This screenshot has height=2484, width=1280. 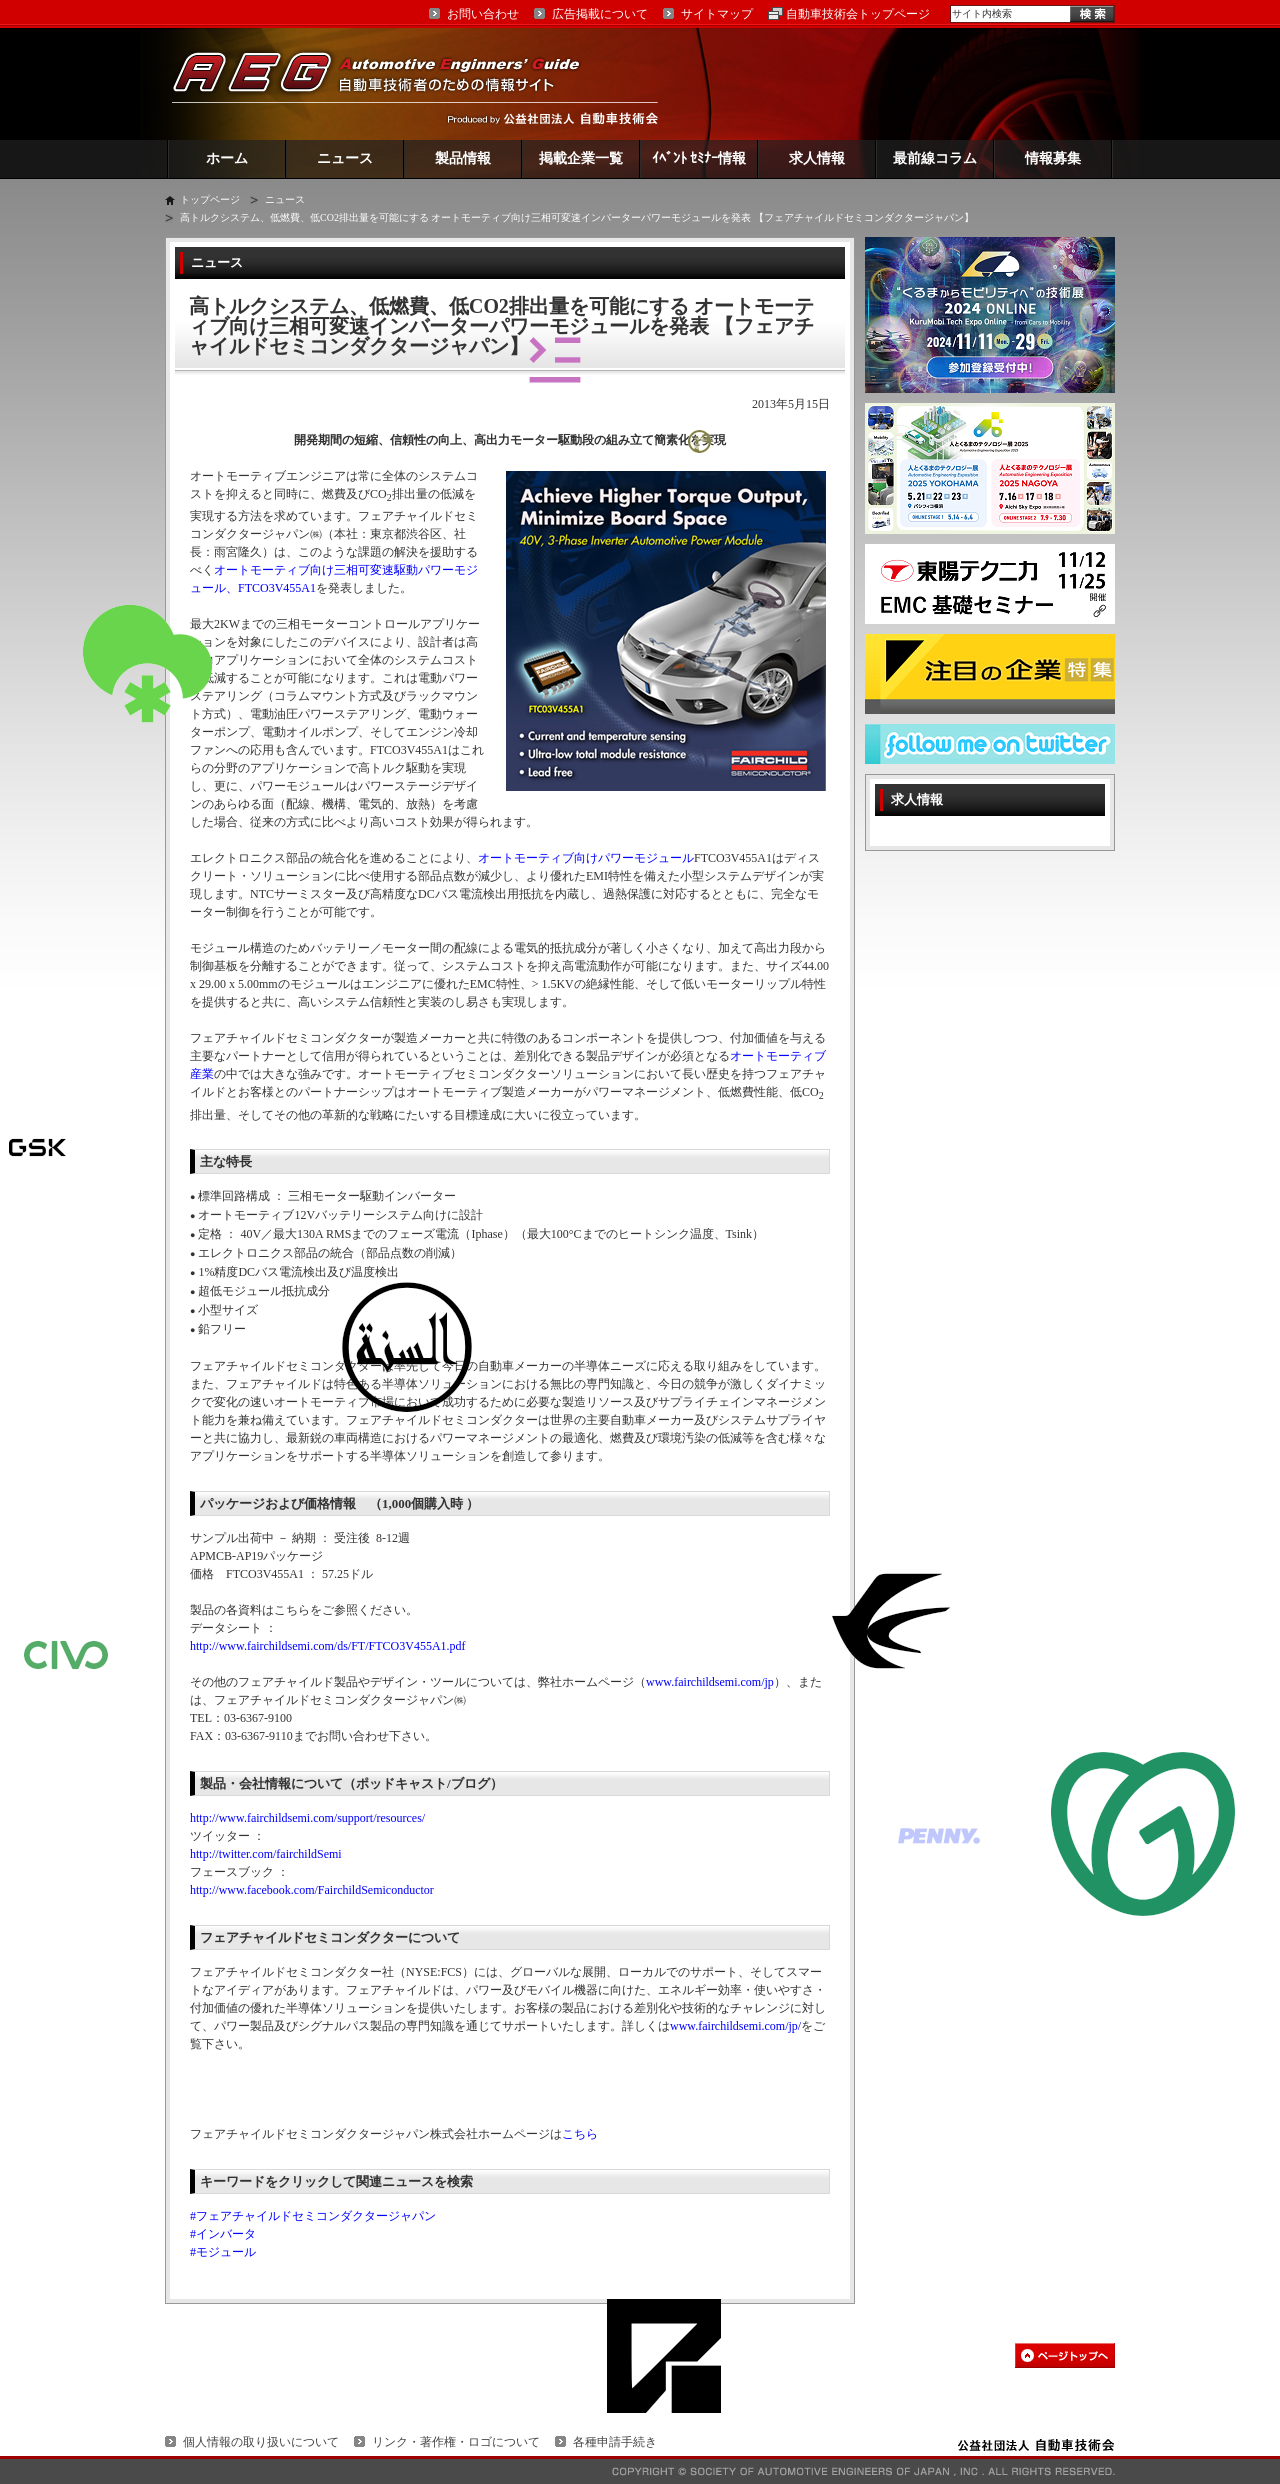 What do you see at coordinates (147, 663) in the screenshot?
I see `indicates snowy weather conditions` at bounding box center [147, 663].